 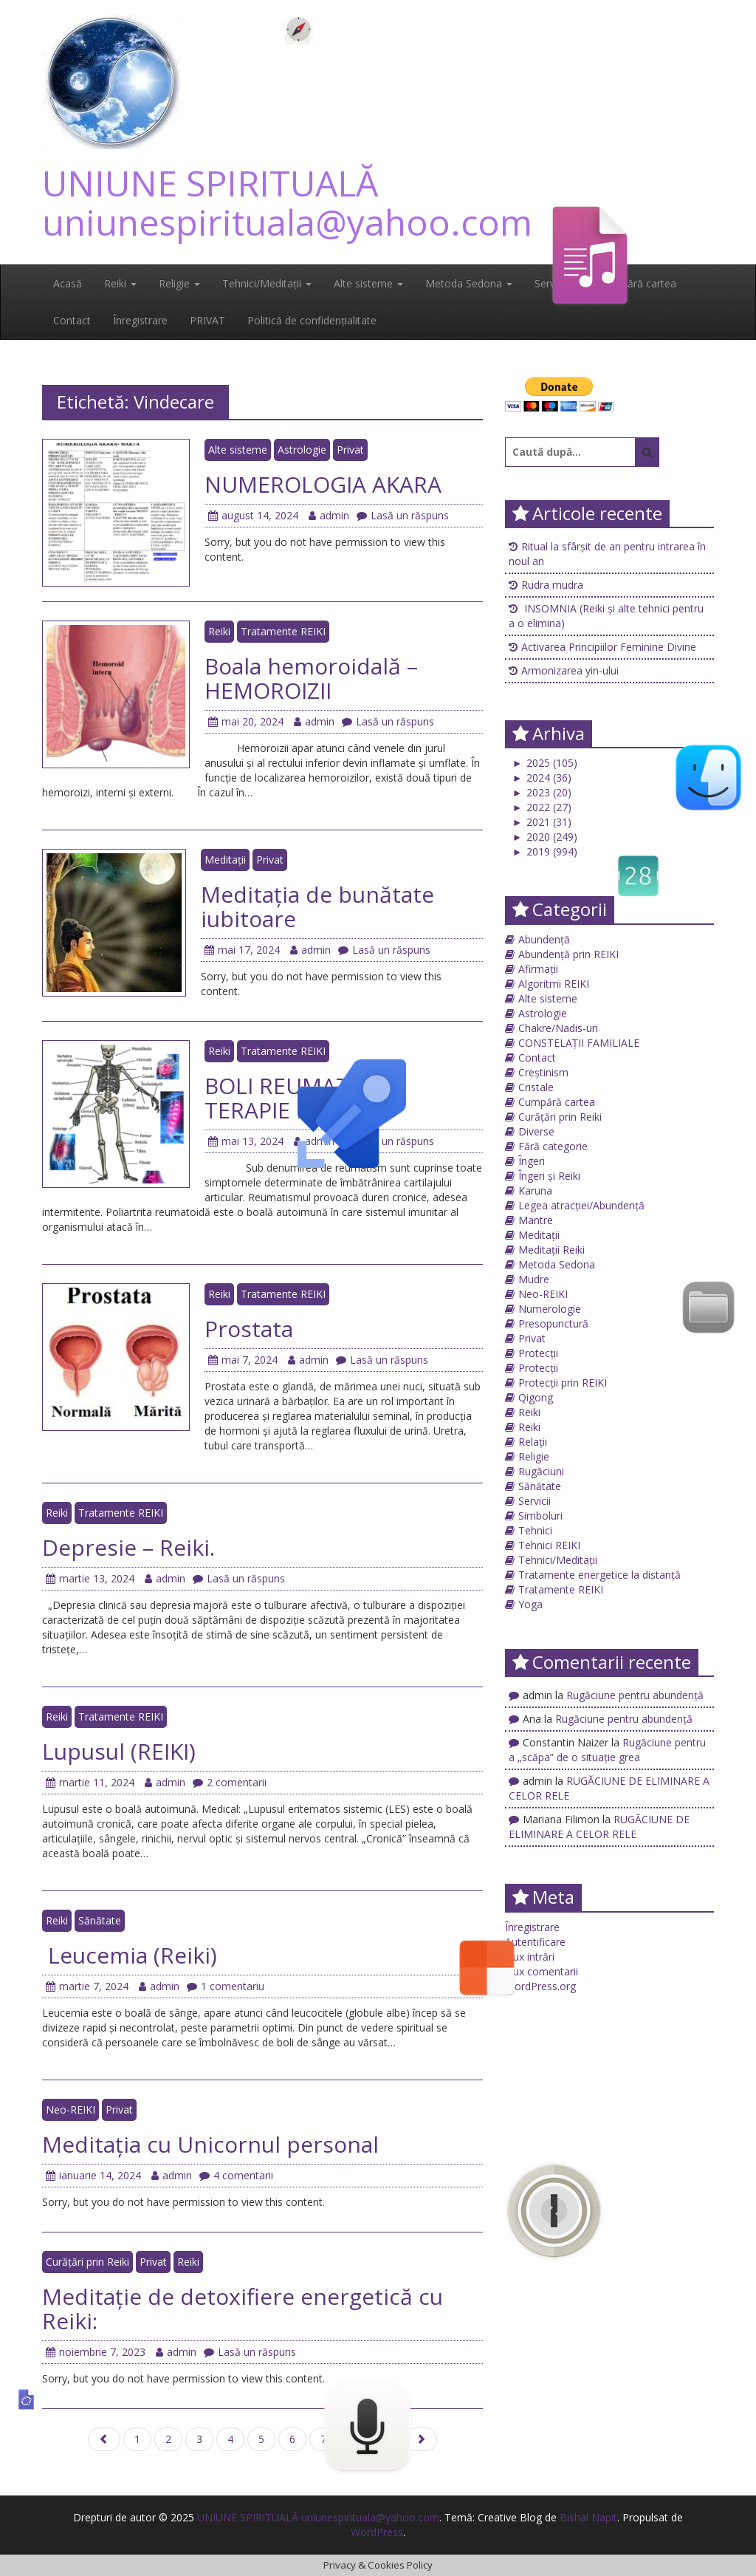 I want to click on open navigation or compass preferences, so click(x=298, y=29).